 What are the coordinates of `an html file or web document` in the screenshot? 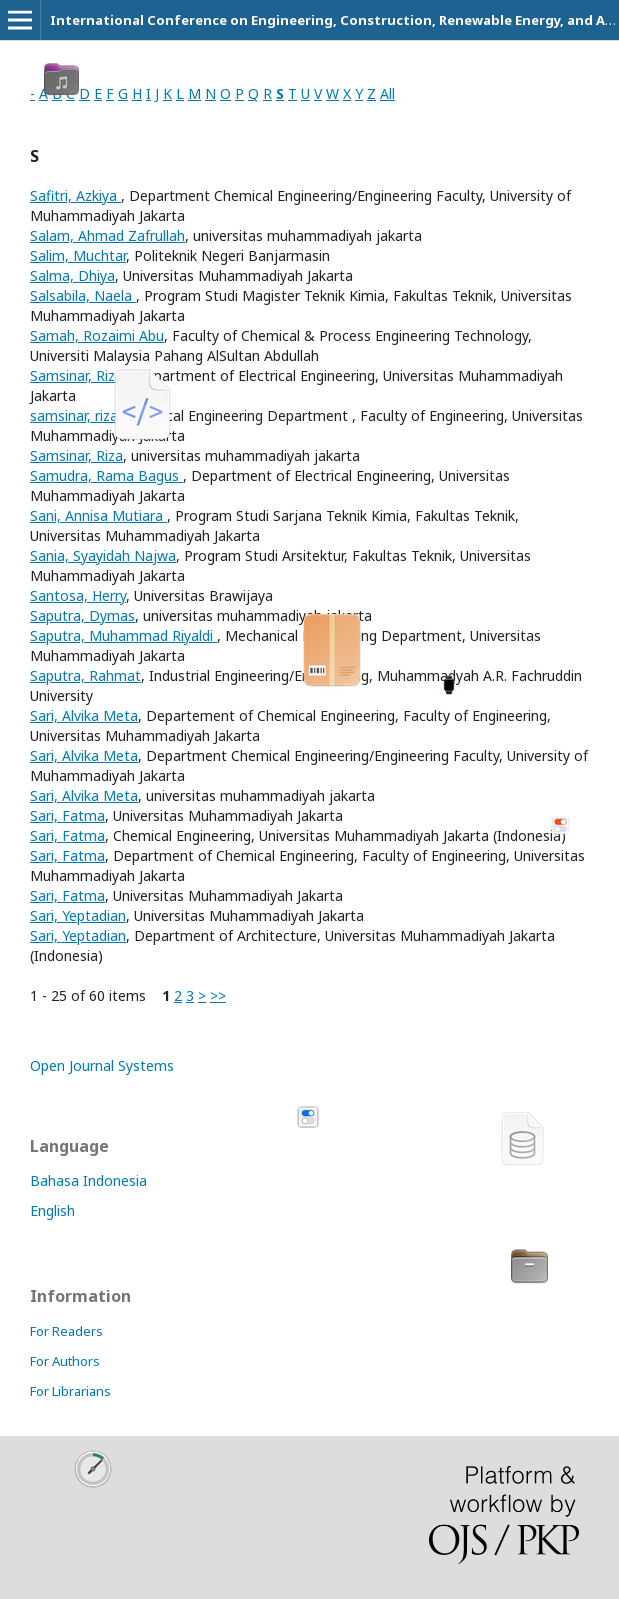 It's located at (142, 404).